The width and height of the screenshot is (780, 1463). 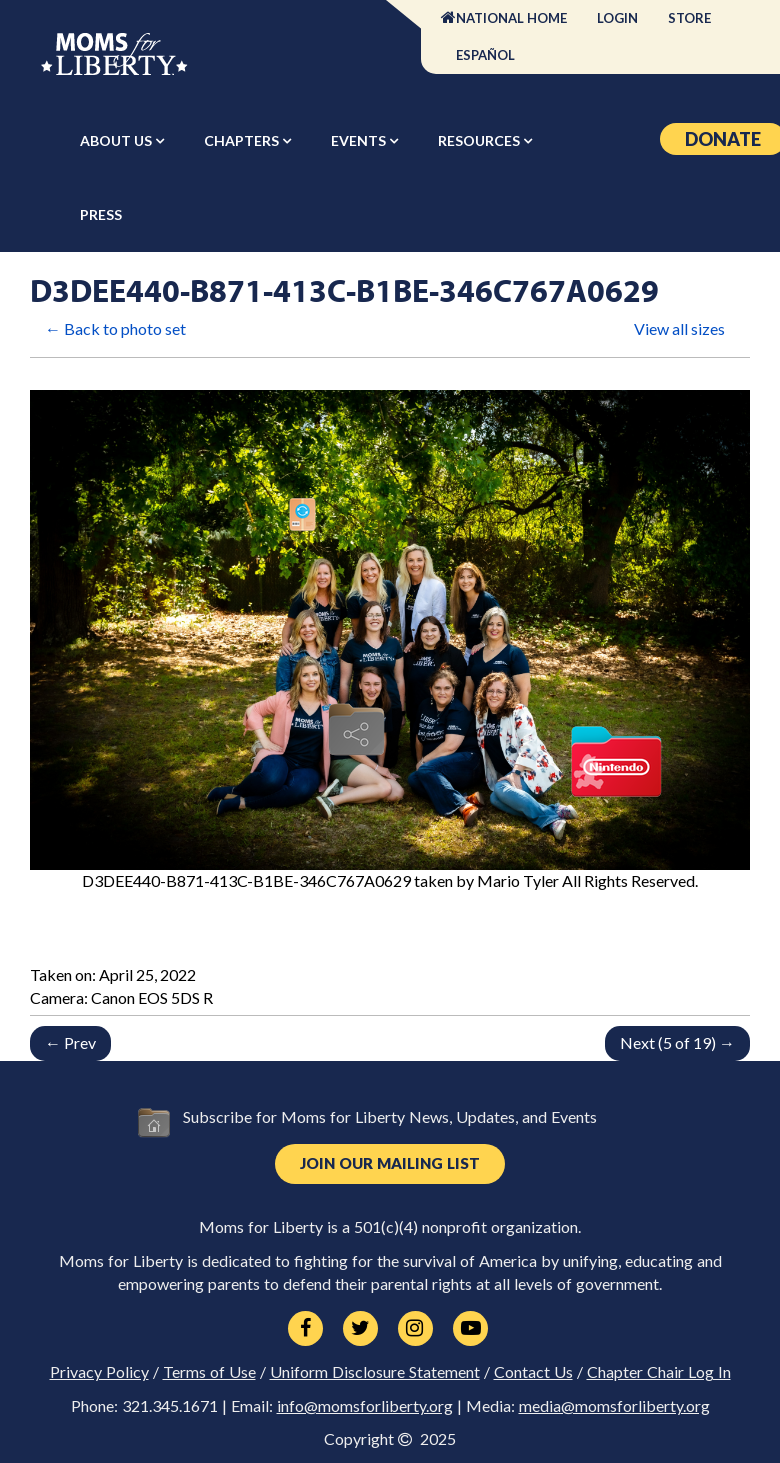 I want to click on system package upgrade in progress, so click(x=302, y=514).